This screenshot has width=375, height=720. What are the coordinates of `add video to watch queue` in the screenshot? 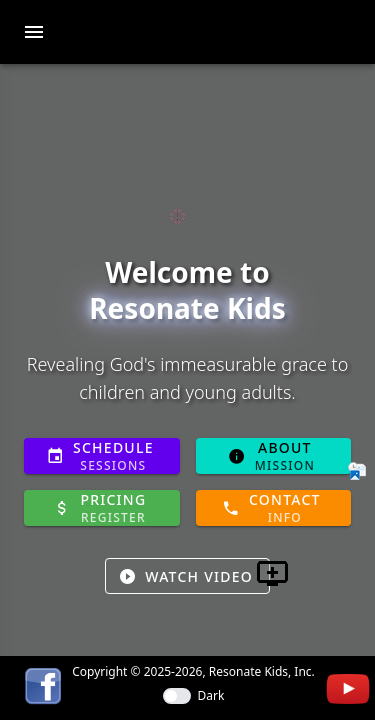 It's located at (272, 573).